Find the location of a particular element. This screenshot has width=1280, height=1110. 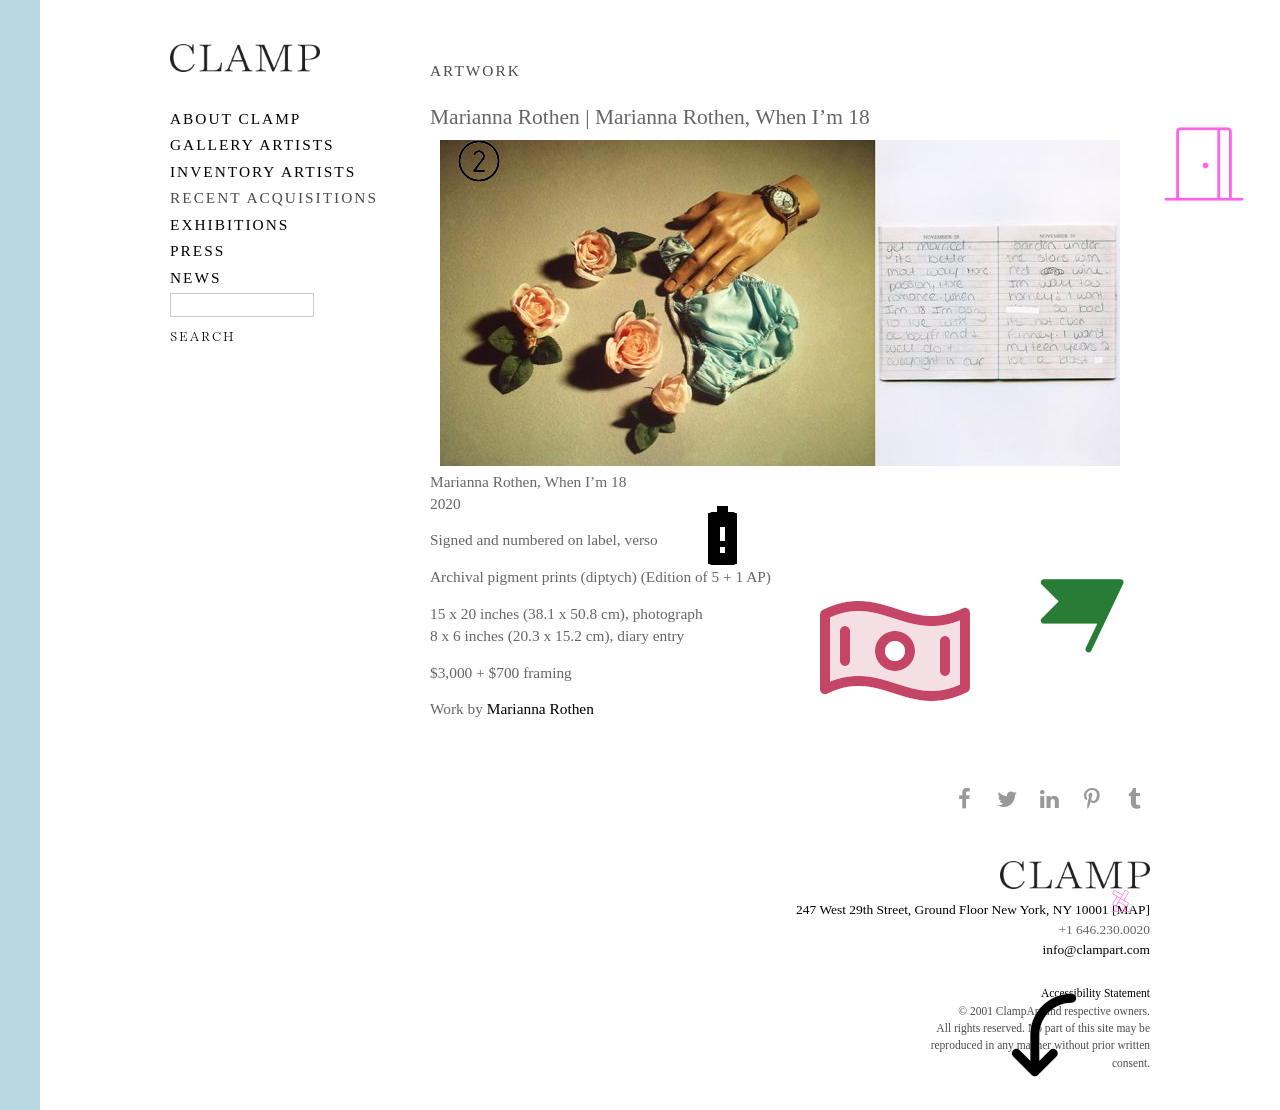

flag or mark an item for follow-up is located at coordinates (1079, 611).